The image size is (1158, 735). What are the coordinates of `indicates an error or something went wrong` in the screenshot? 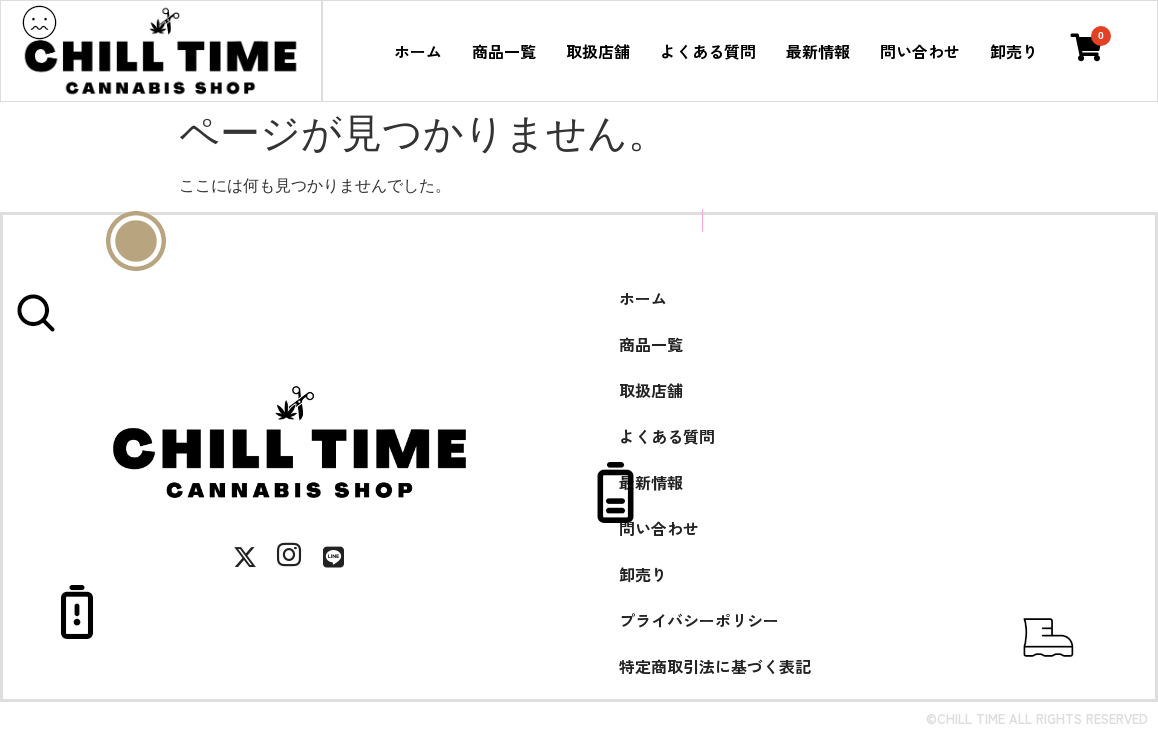 It's located at (39, 22).